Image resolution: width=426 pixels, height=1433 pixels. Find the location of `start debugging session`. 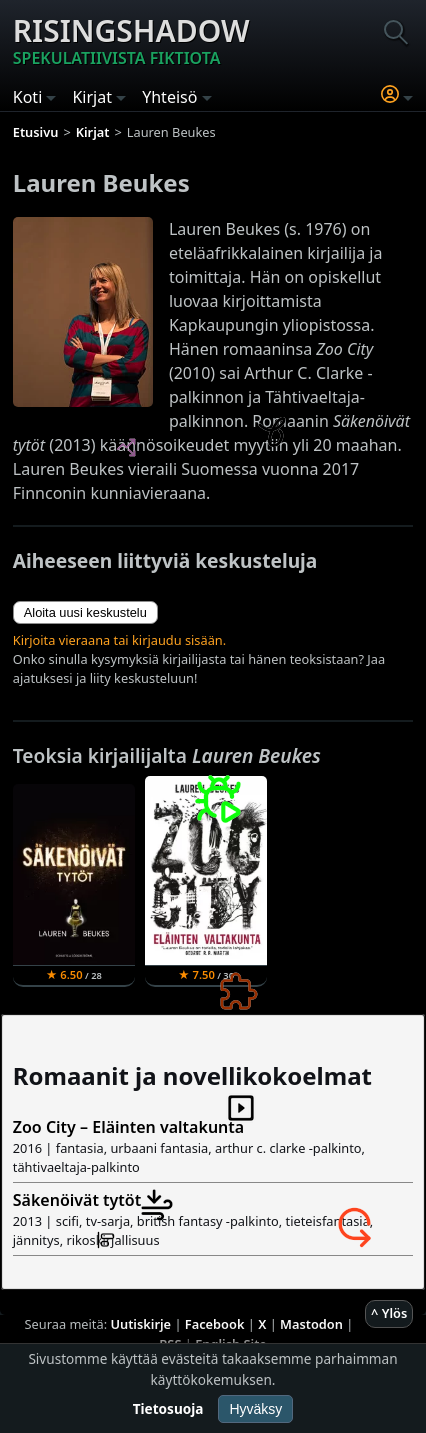

start debugging session is located at coordinates (219, 799).